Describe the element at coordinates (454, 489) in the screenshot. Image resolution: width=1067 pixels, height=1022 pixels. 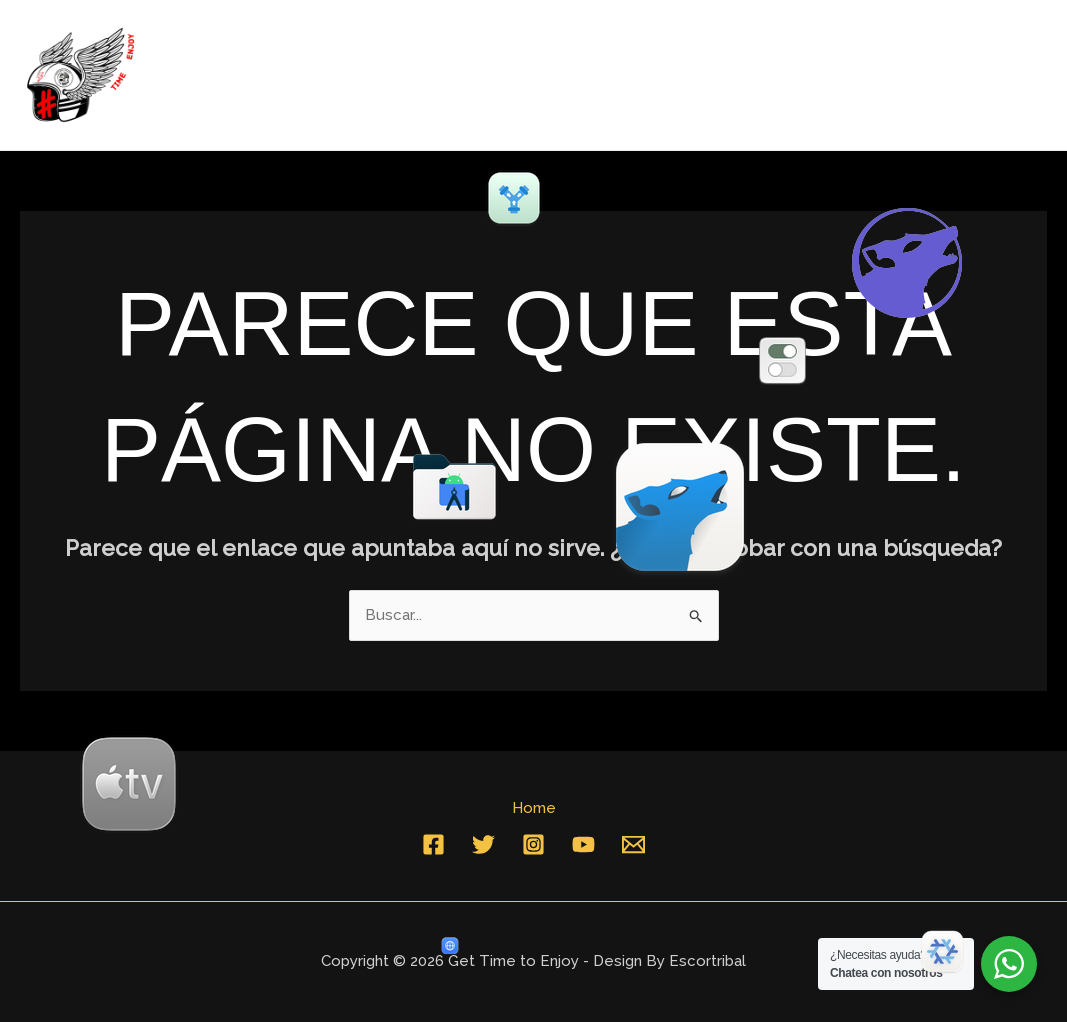
I see `open android studio projects folder` at that location.